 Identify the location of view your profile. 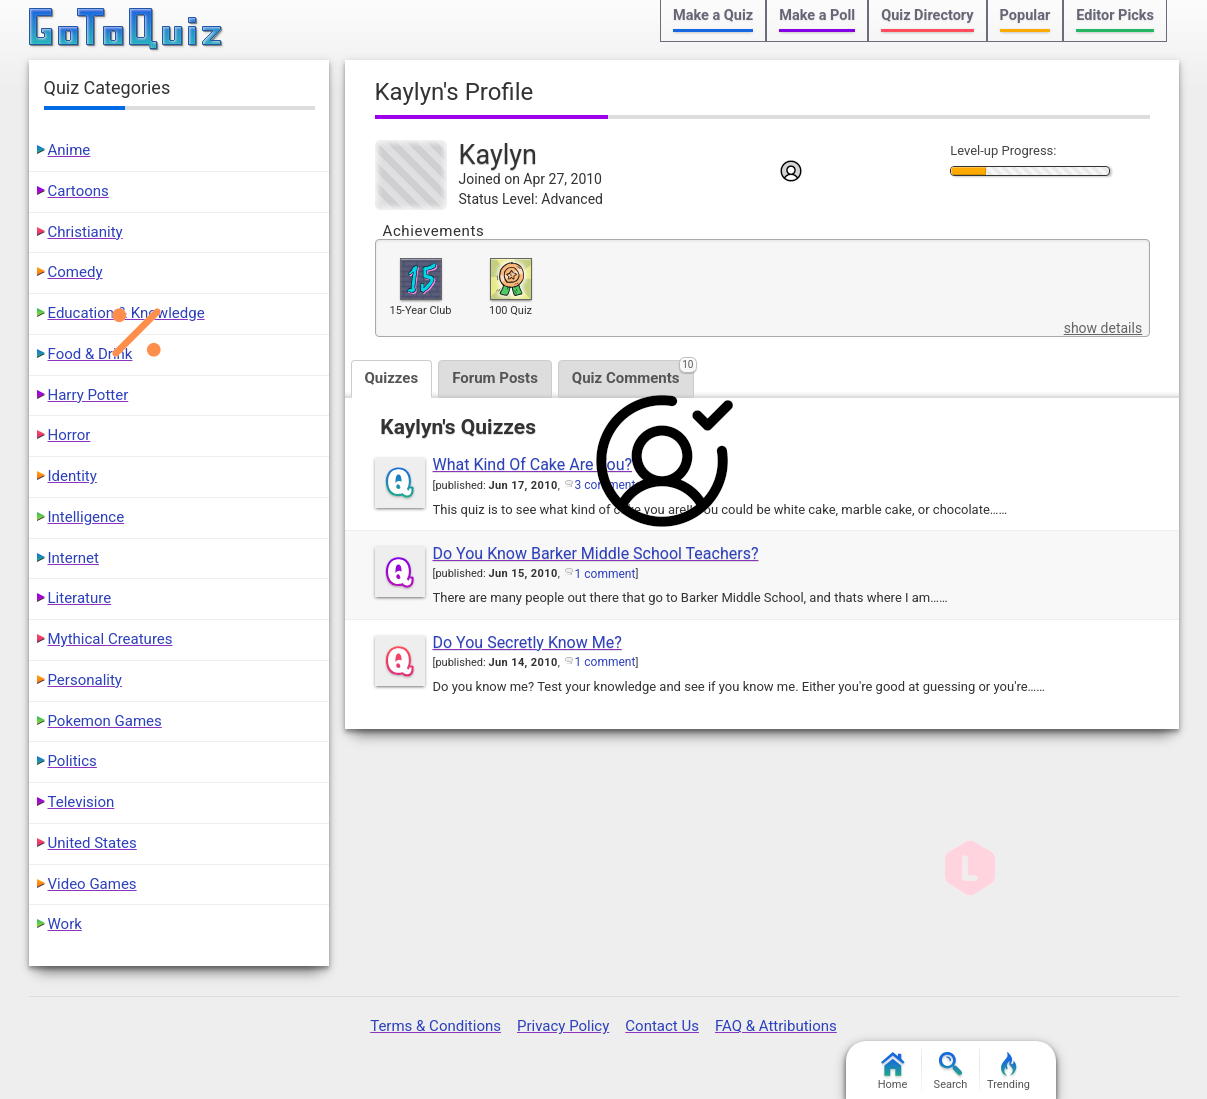
(791, 171).